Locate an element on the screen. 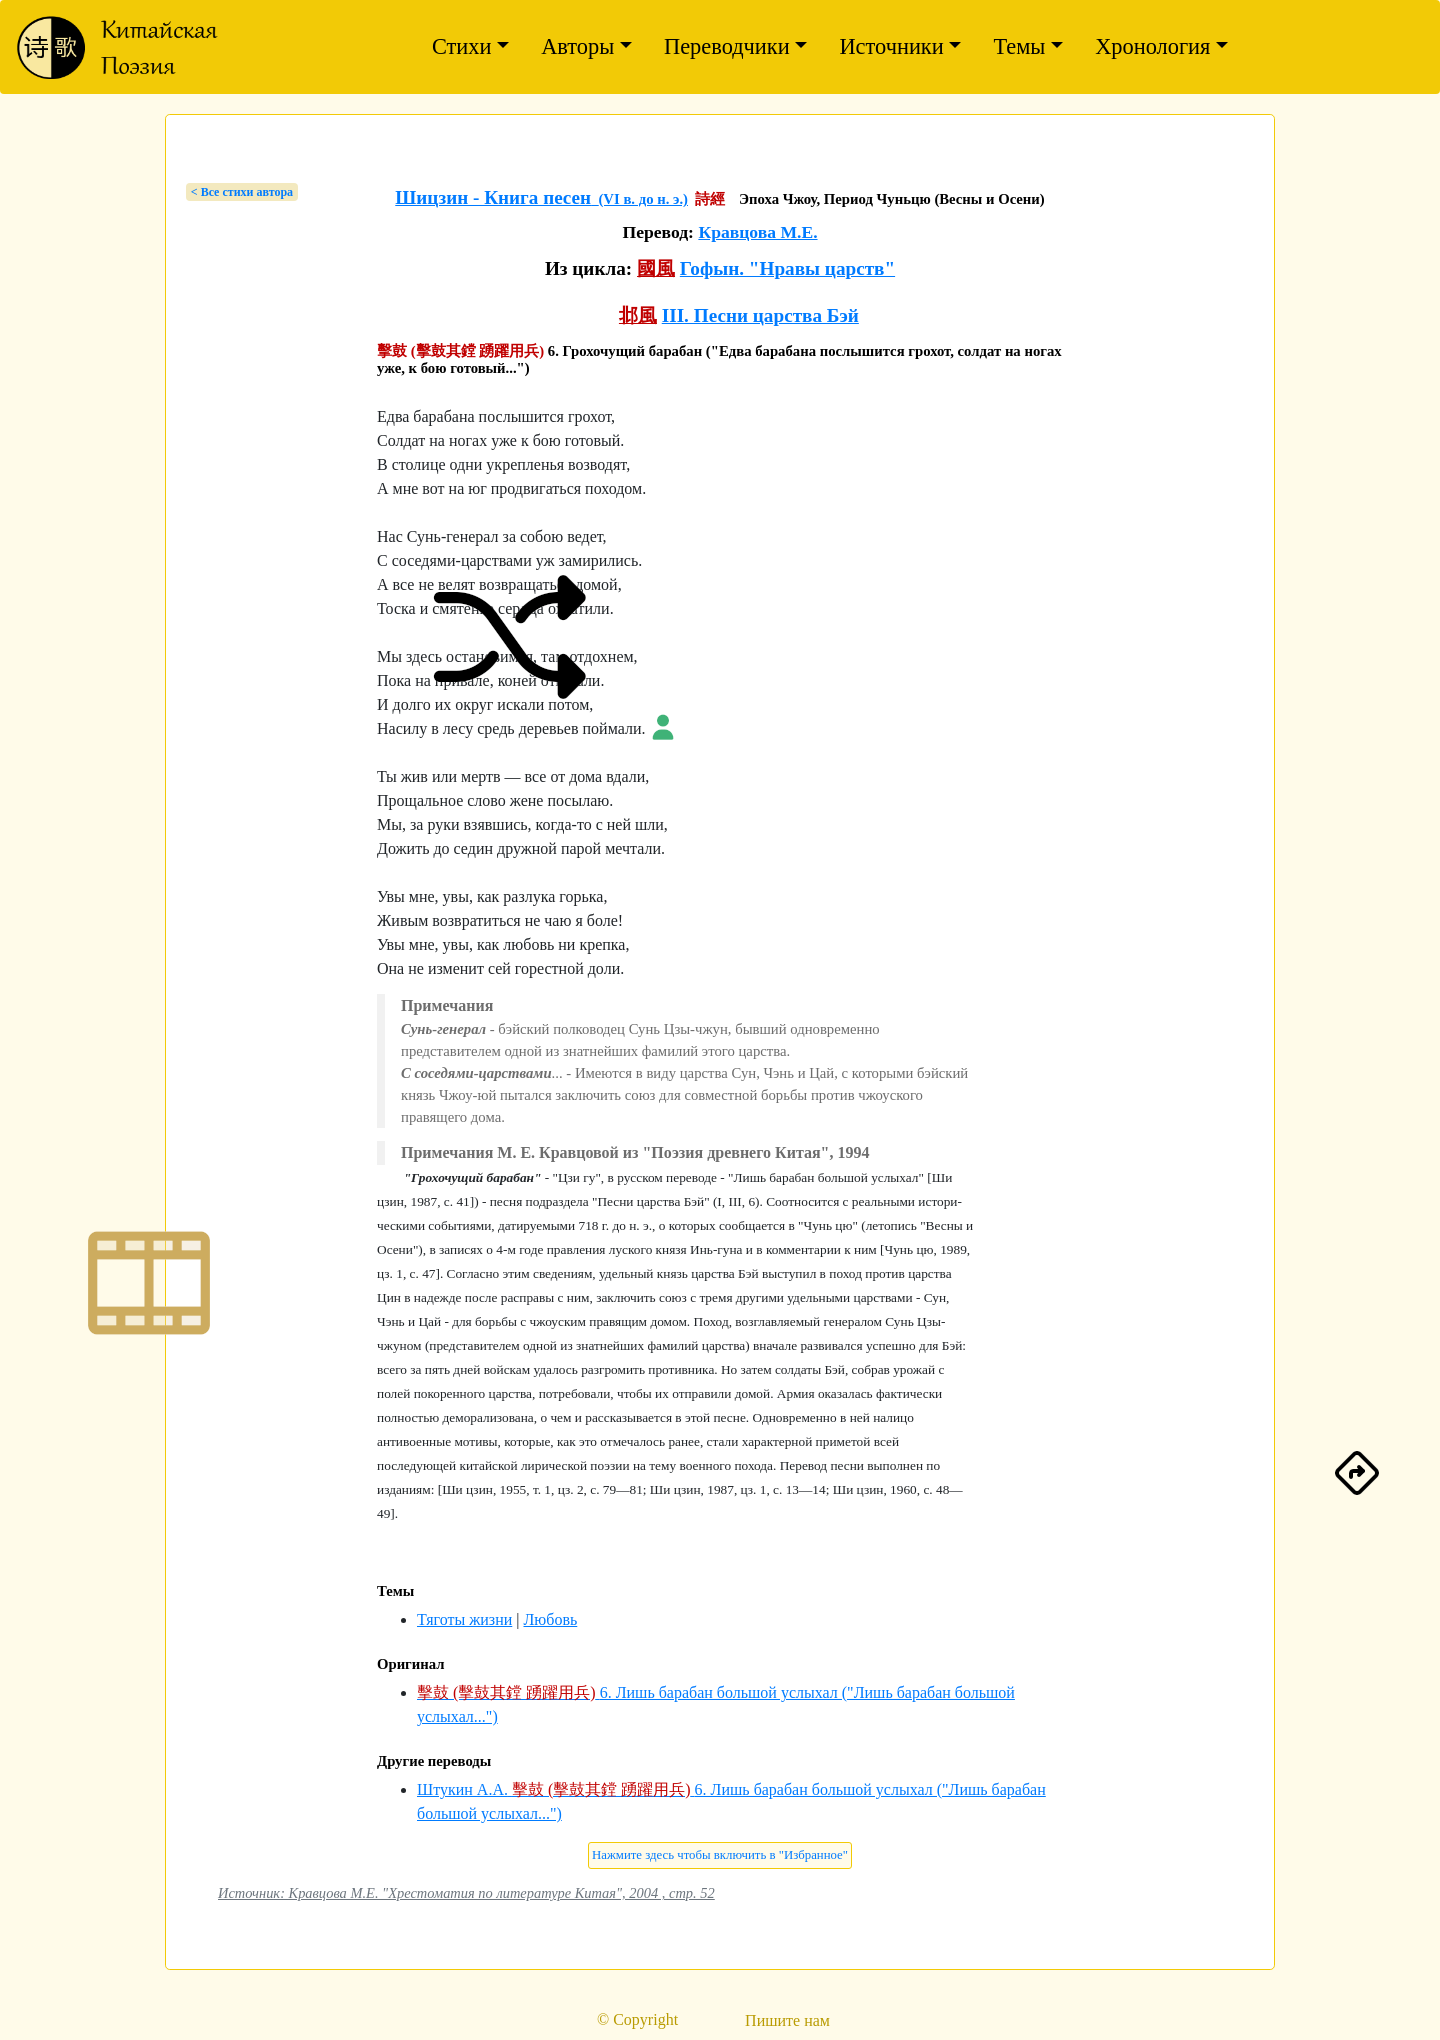 This screenshot has height=2040, width=1440. view your profile is located at coordinates (663, 727).